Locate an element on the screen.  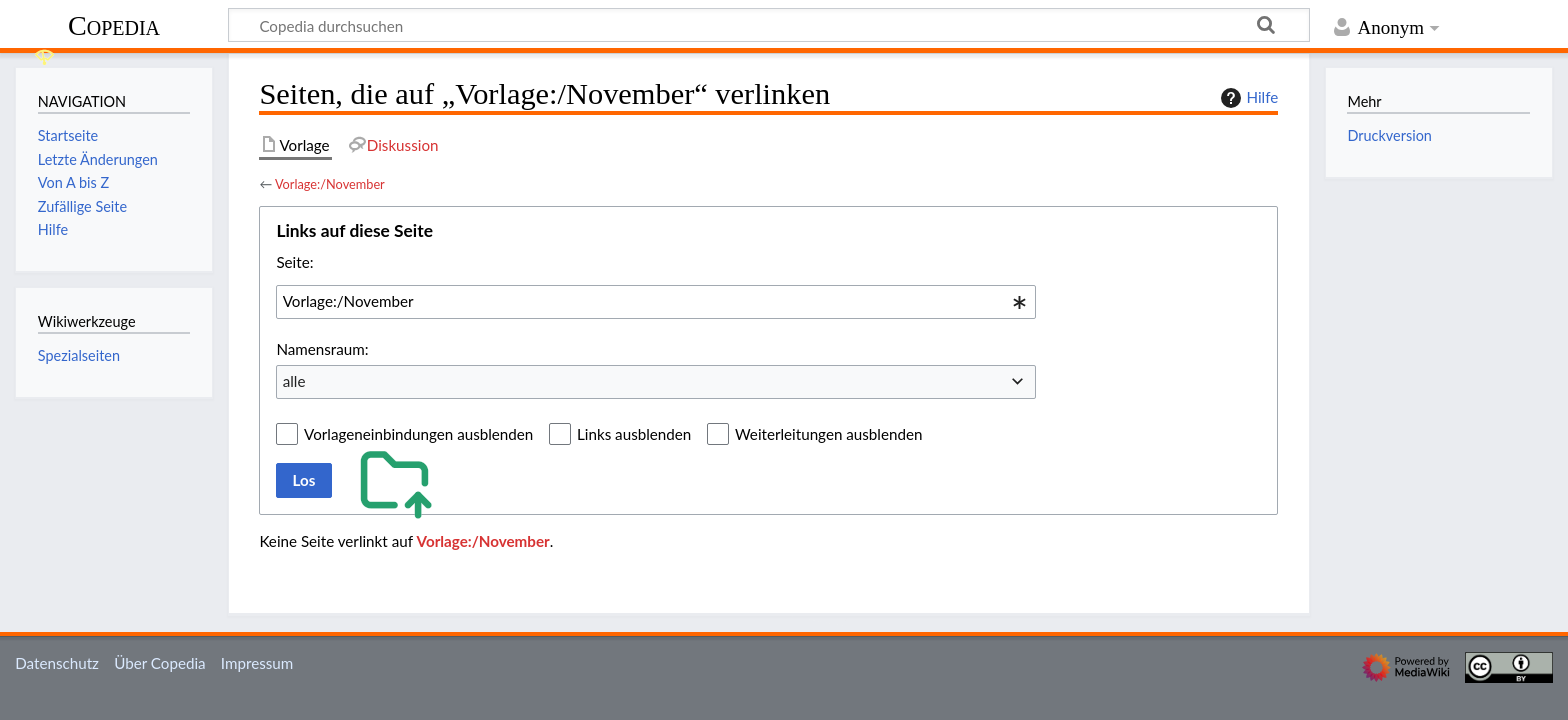
toggle windshield wiper controls is located at coordinates (44, 57).